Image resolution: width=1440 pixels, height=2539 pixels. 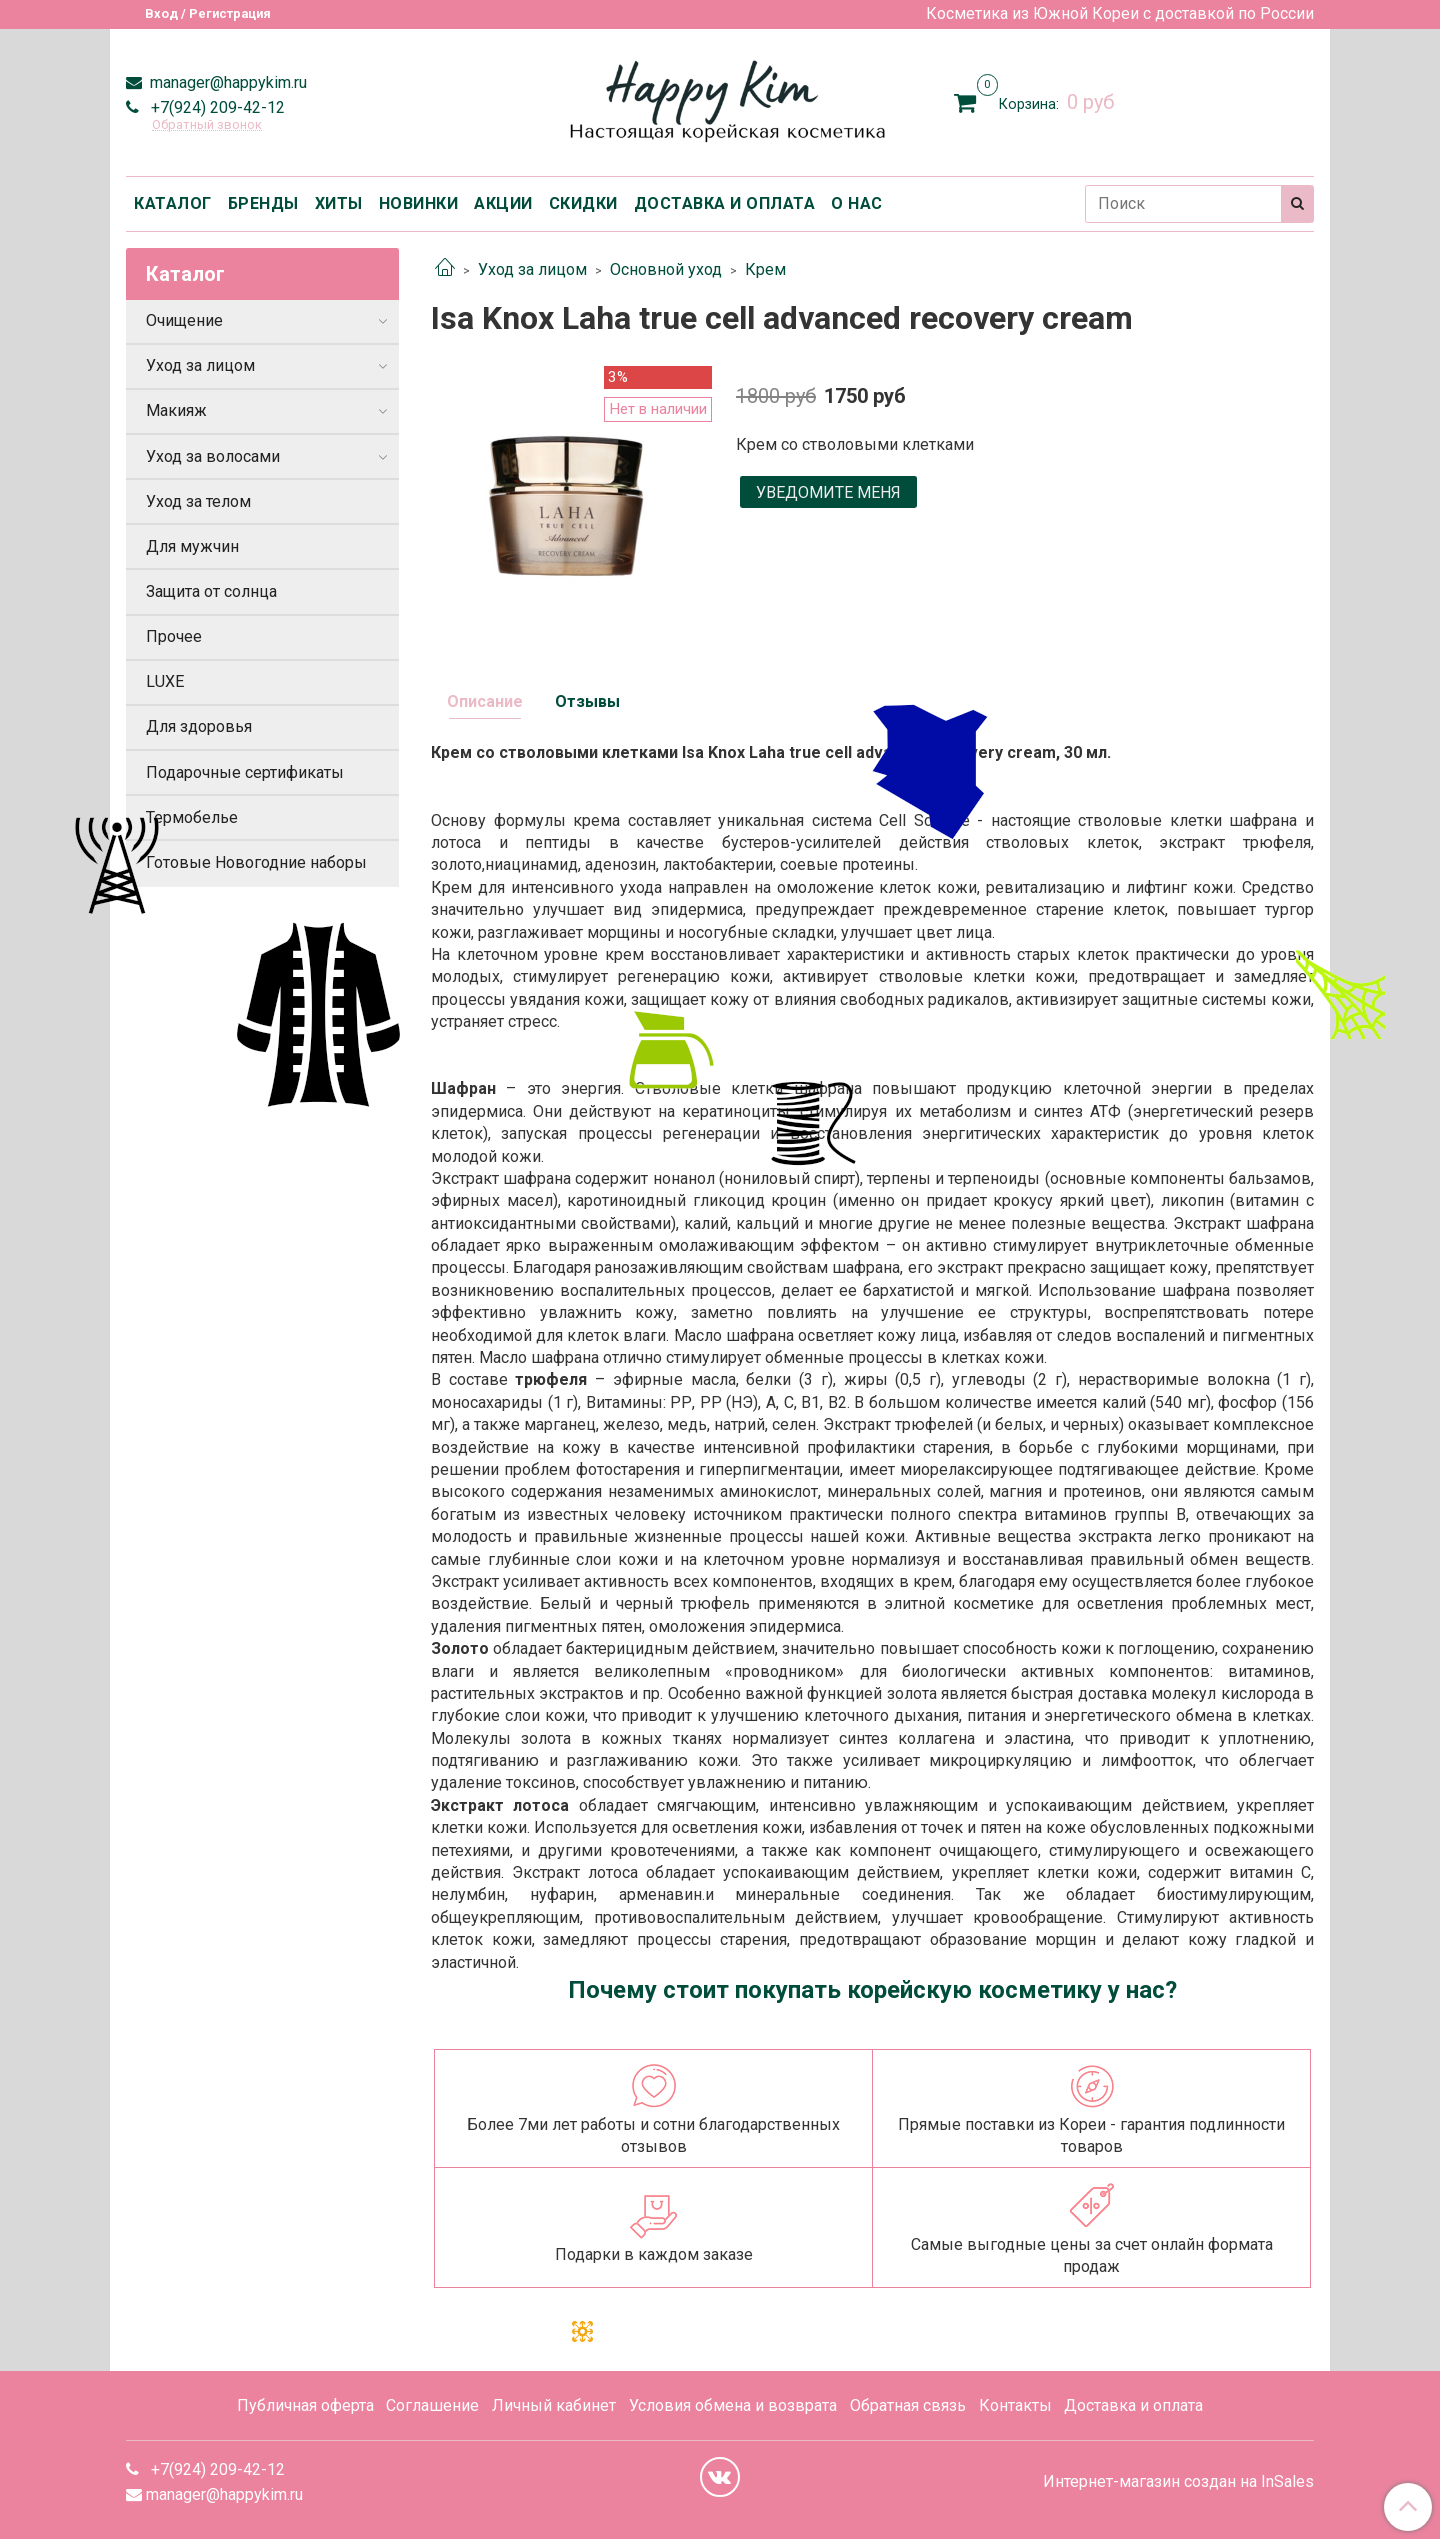 I want to click on activate web spit ability, so click(x=1340, y=995).